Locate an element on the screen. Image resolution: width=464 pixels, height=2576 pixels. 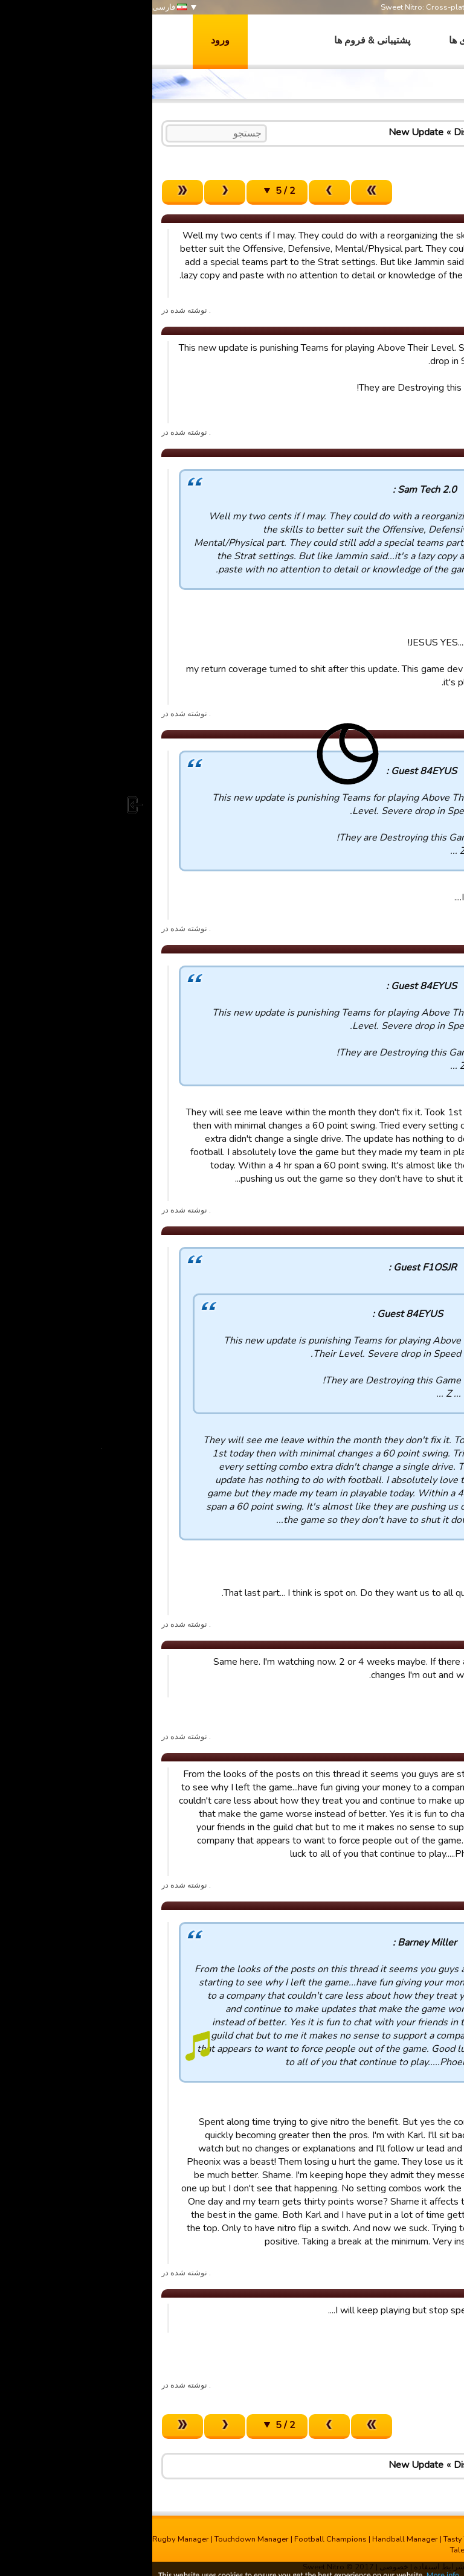
access music library or player is located at coordinates (198, 2046).